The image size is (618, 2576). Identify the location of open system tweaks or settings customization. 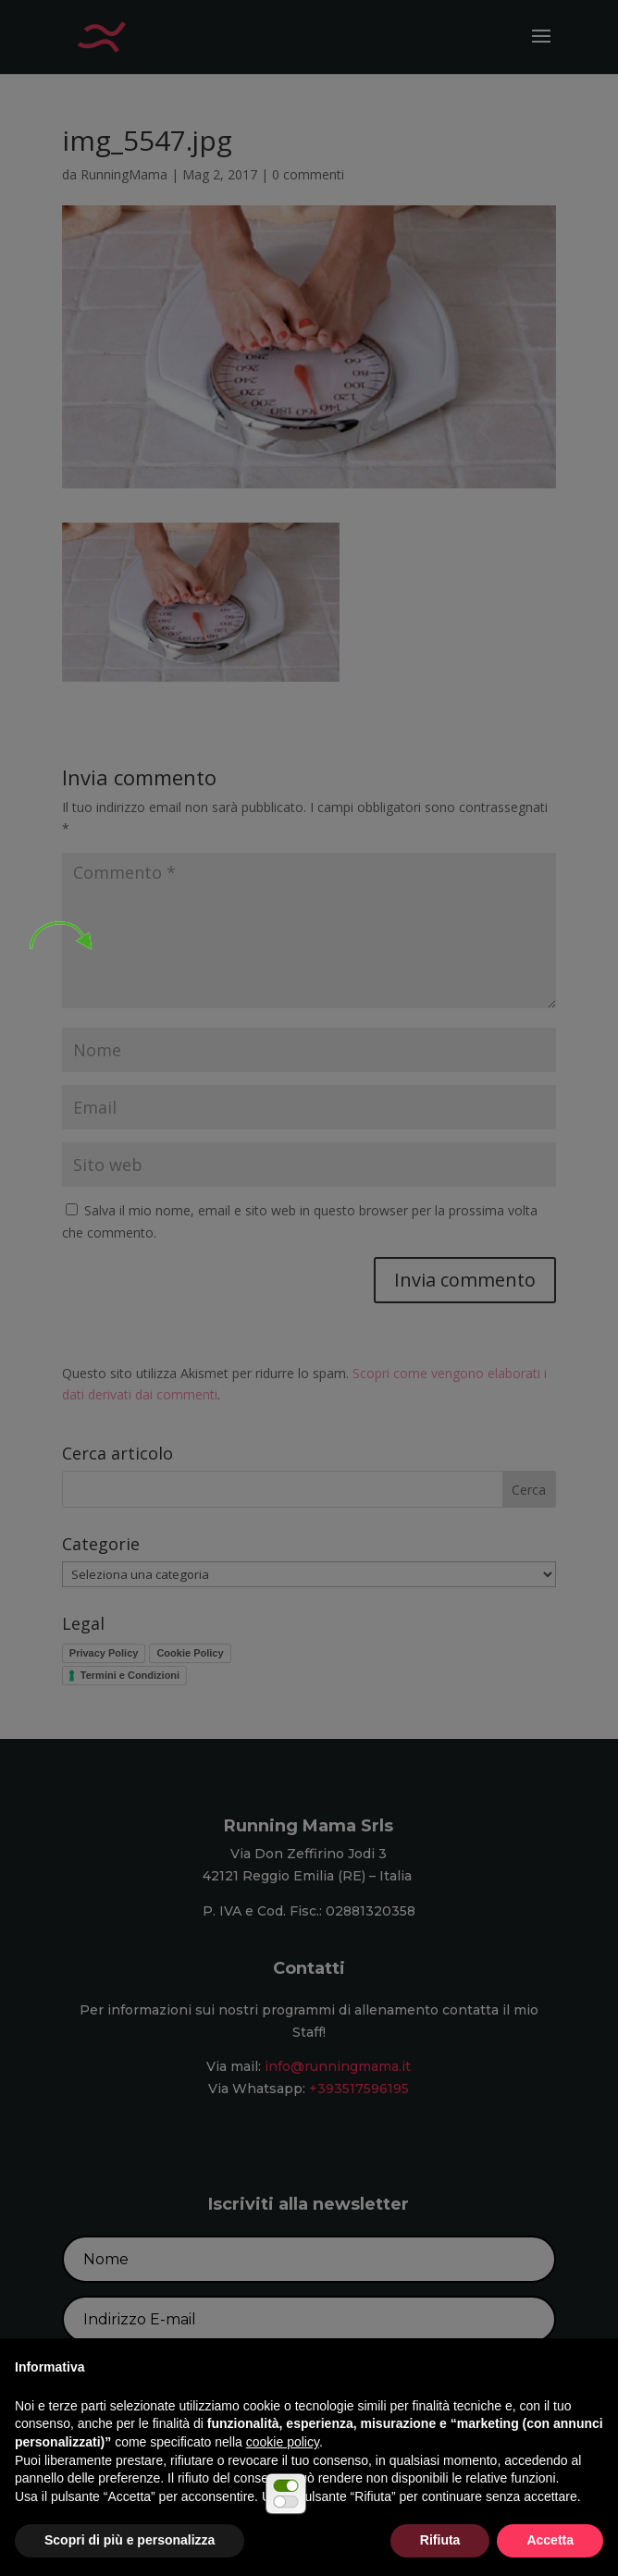
(286, 2494).